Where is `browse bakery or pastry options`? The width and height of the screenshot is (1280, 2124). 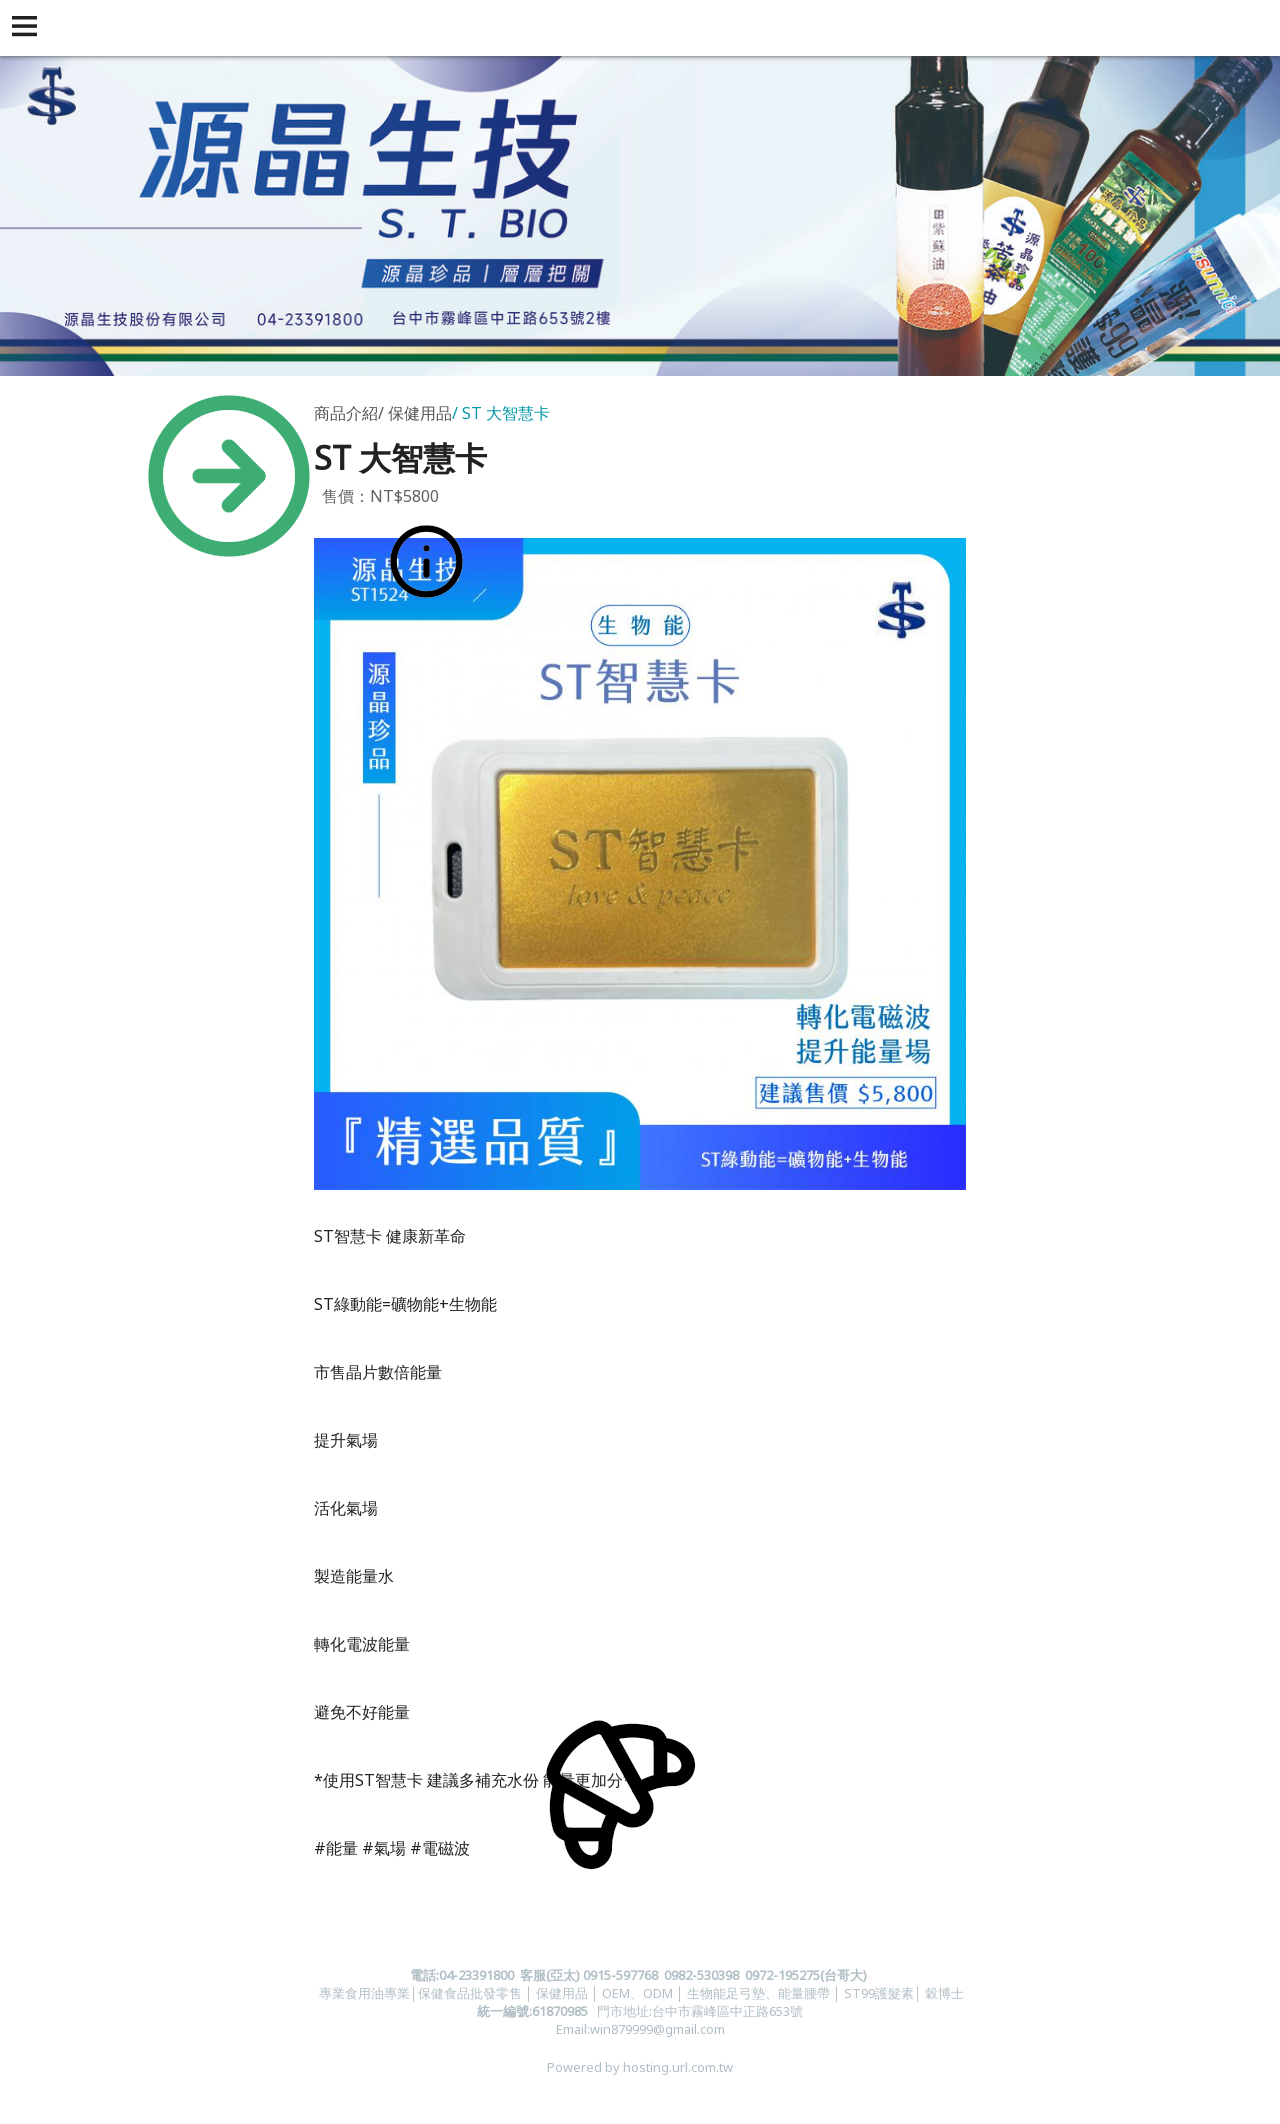
browse bakery or pastry options is located at coordinates (619, 1793).